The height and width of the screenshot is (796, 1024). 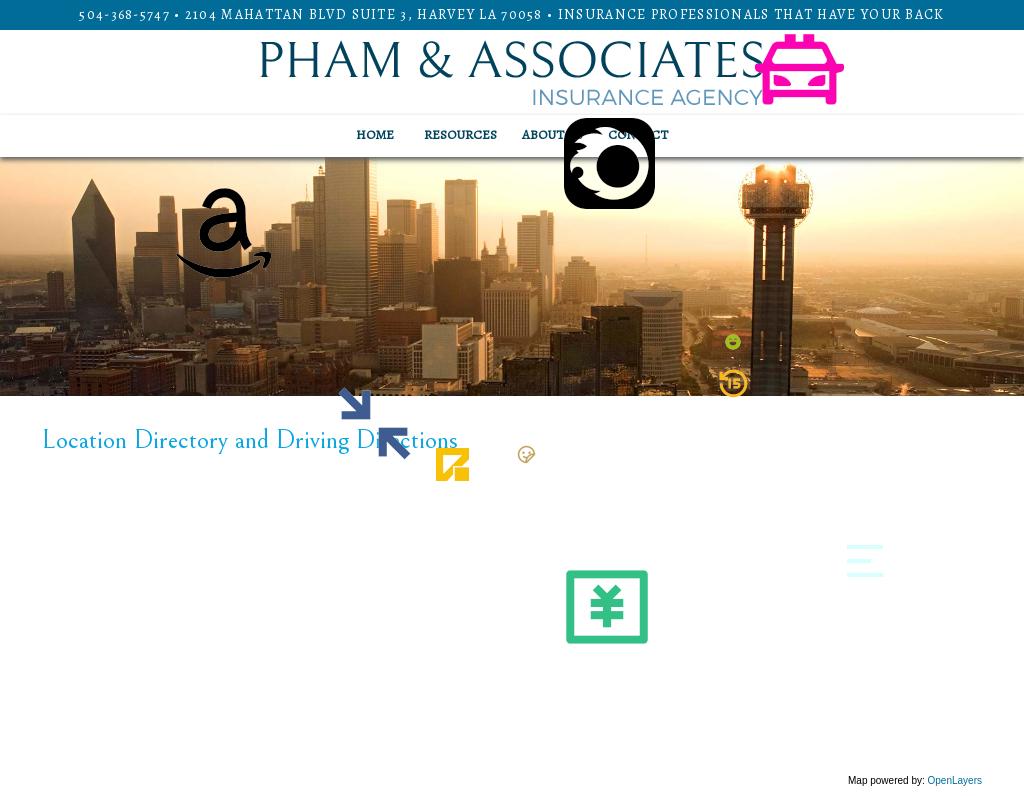 I want to click on locate nearby police stations, so click(x=799, y=67).